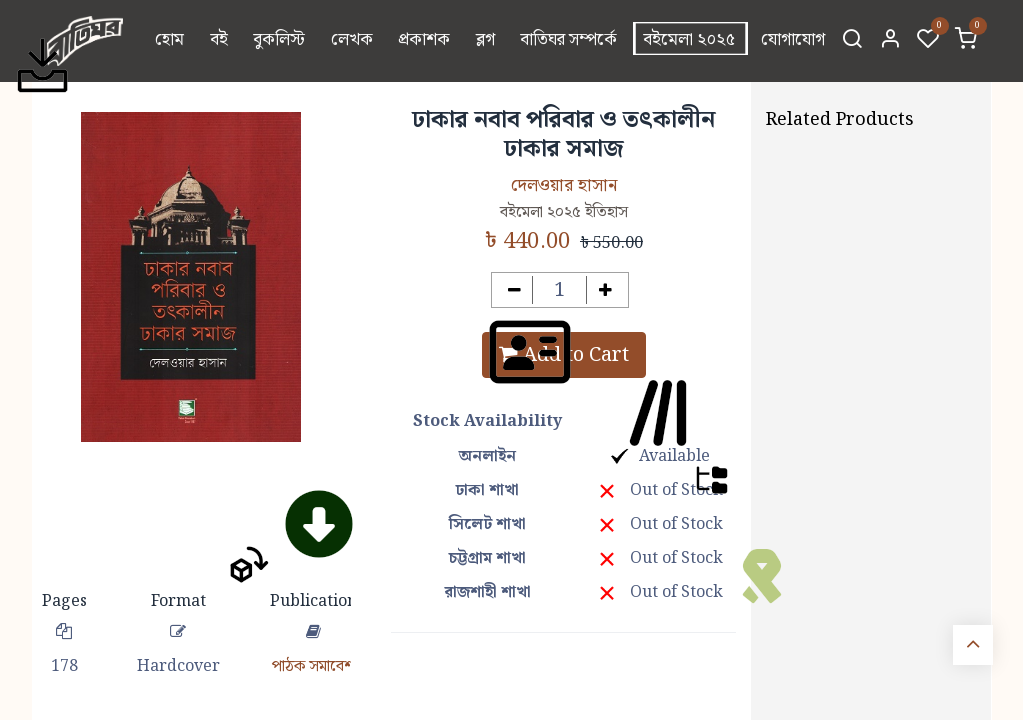  I want to click on rotate object in 3d space, so click(248, 564).